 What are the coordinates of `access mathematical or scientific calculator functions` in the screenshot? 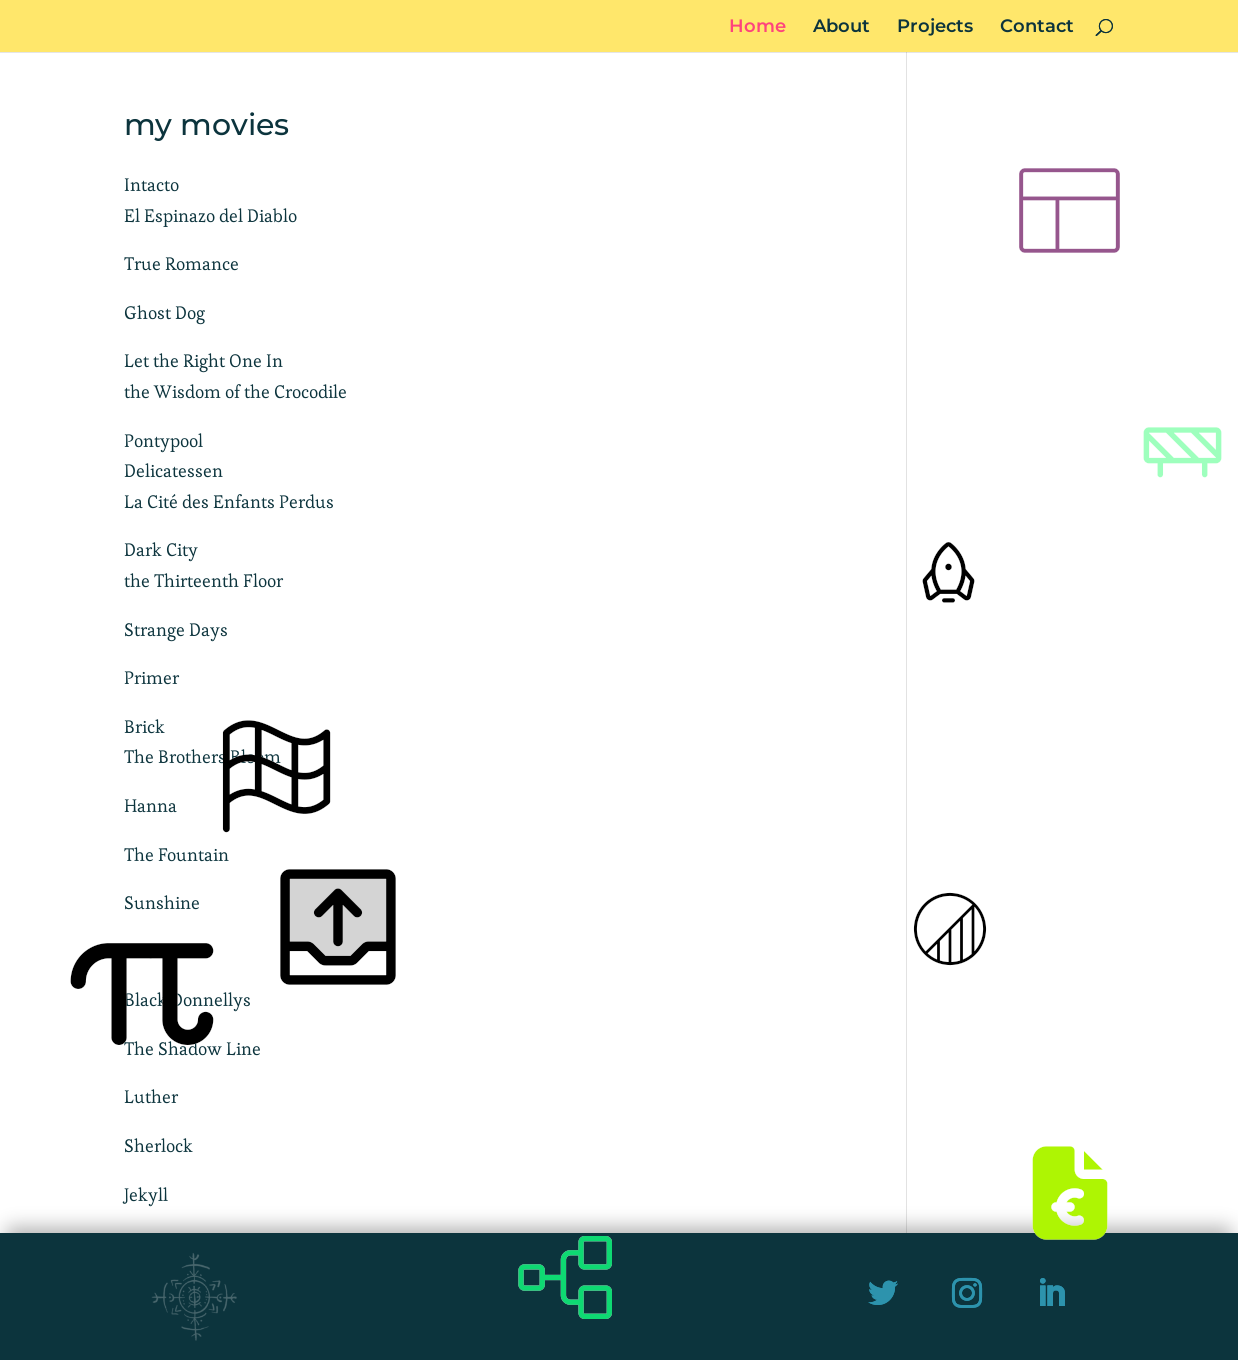 It's located at (144, 991).